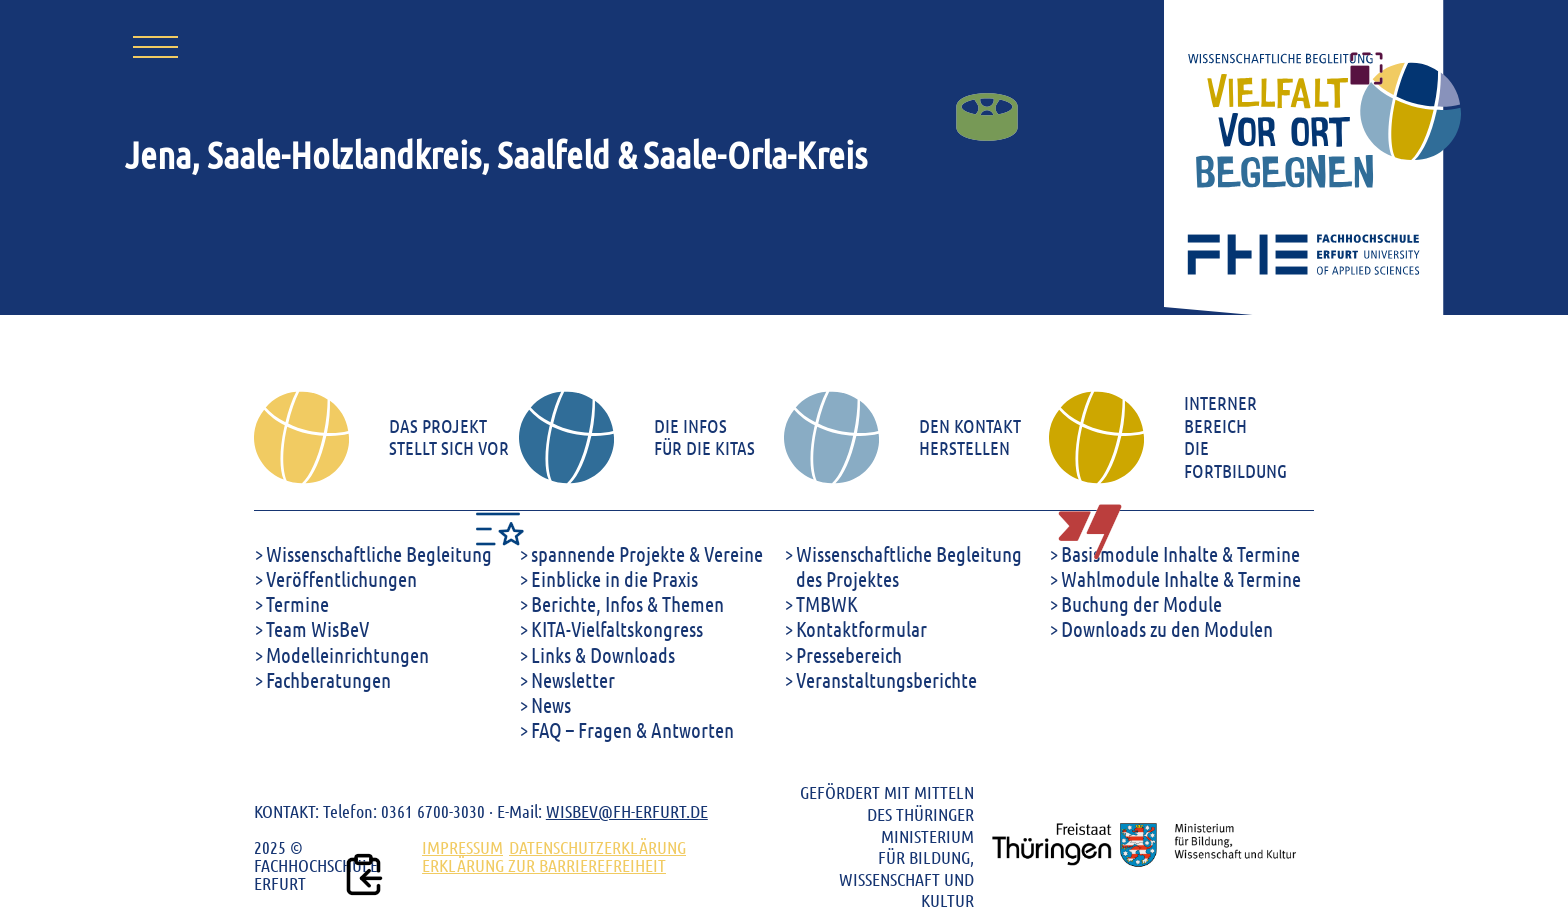 This screenshot has height=912, width=1568. Describe the element at coordinates (1089, 529) in the screenshot. I see `flag or bookmark content for later review` at that location.